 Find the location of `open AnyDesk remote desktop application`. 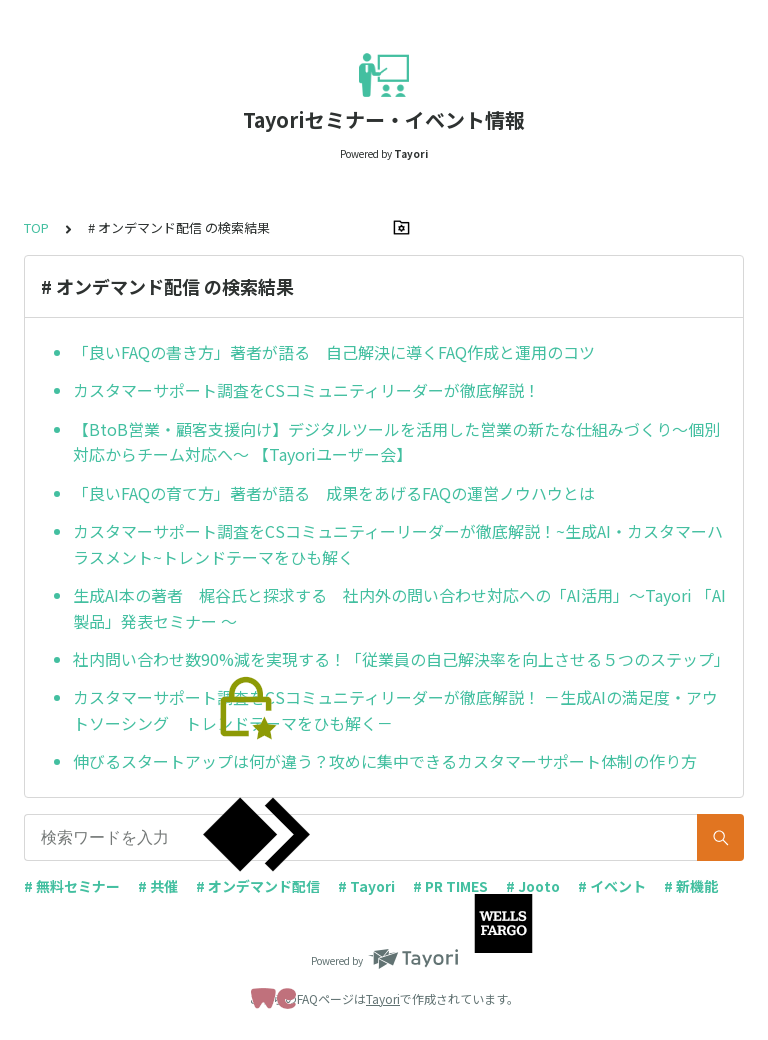

open AnyDesk remote desktop application is located at coordinates (256, 834).